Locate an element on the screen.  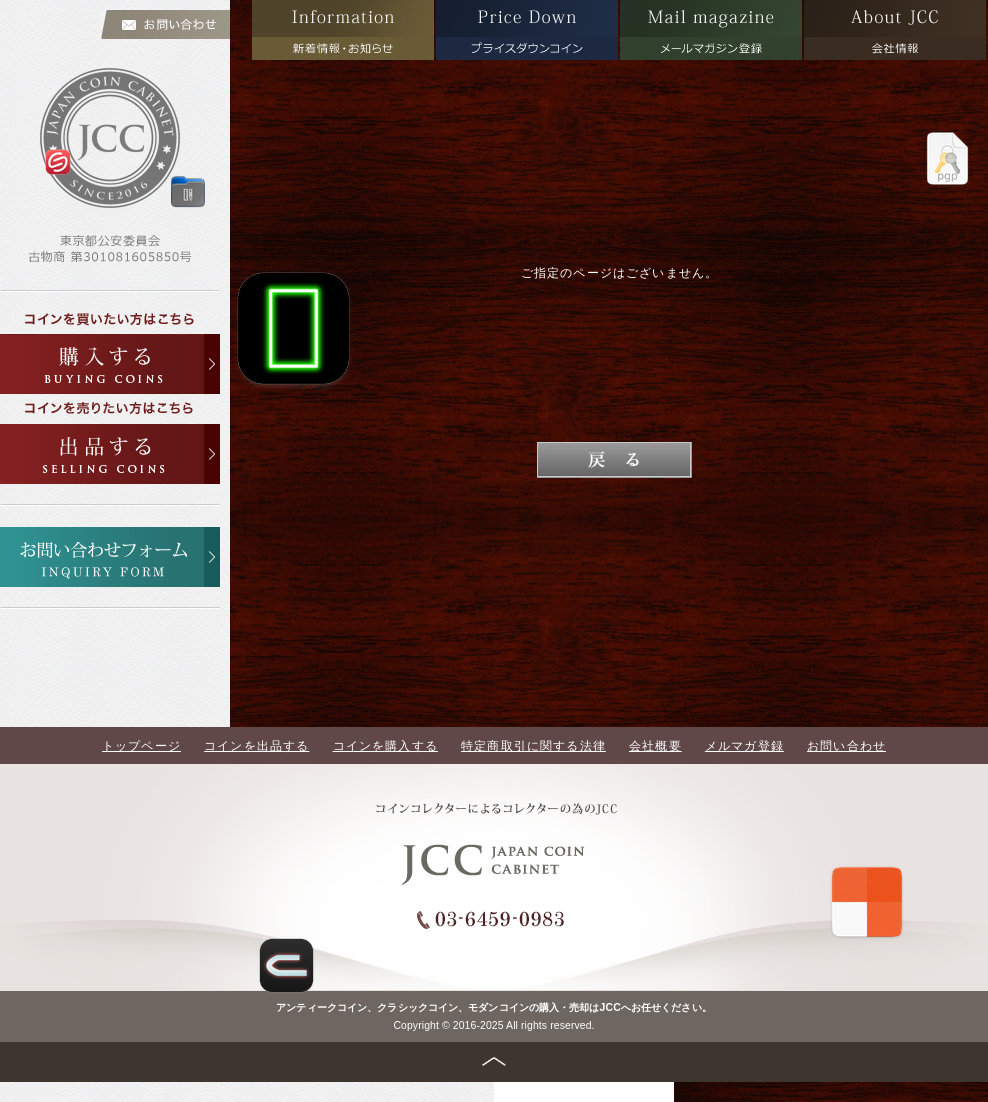
open smash file transfer app is located at coordinates (58, 162).